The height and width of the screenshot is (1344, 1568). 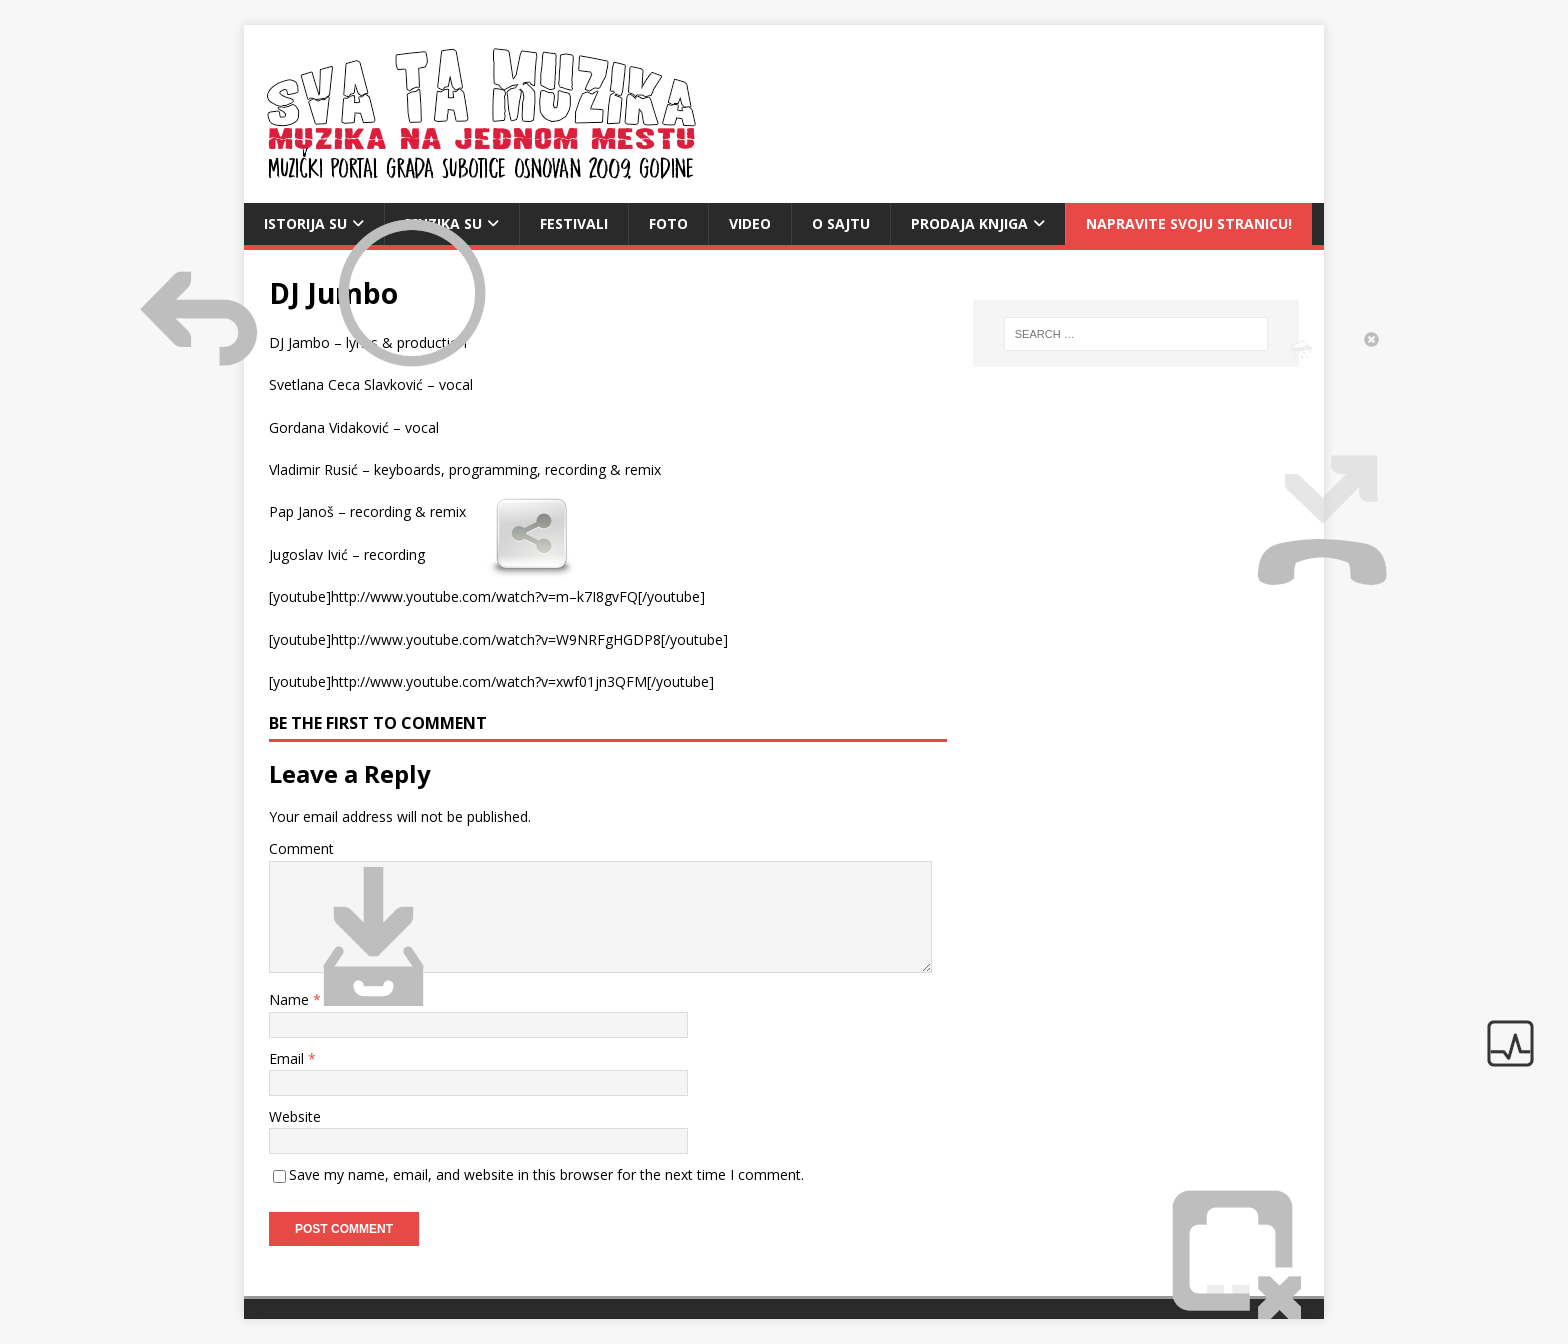 What do you see at coordinates (373, 936) in the screenshot?
I see `save the current document` at bounding box center [373, 936].